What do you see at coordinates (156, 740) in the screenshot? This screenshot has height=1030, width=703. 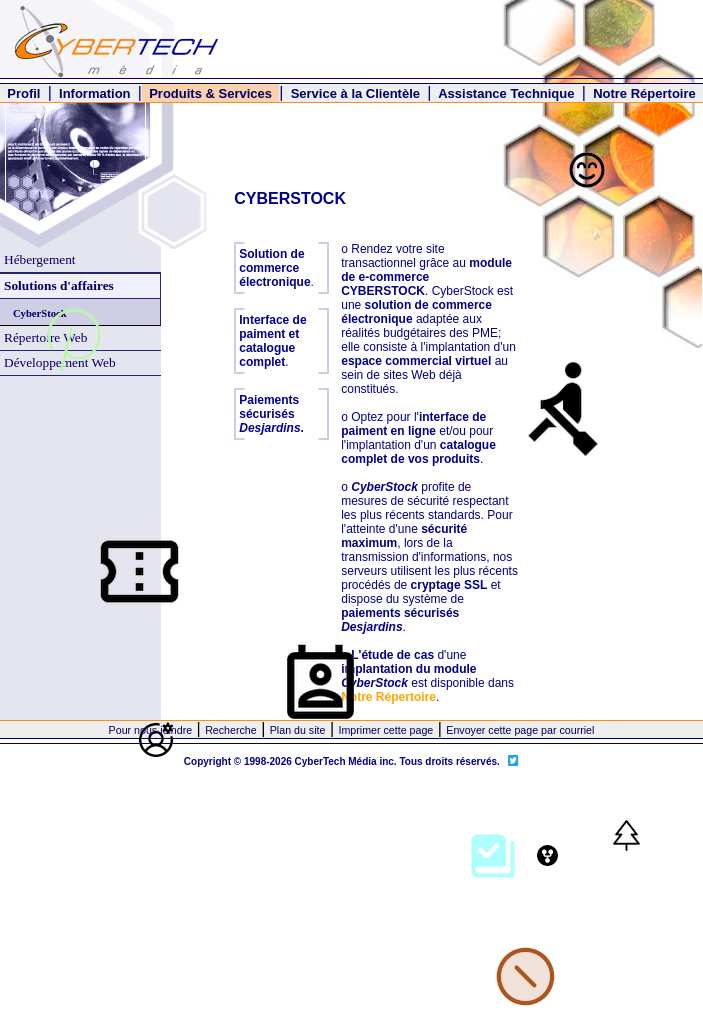 I see `access user profile settings` at bounding box center [156, 740].